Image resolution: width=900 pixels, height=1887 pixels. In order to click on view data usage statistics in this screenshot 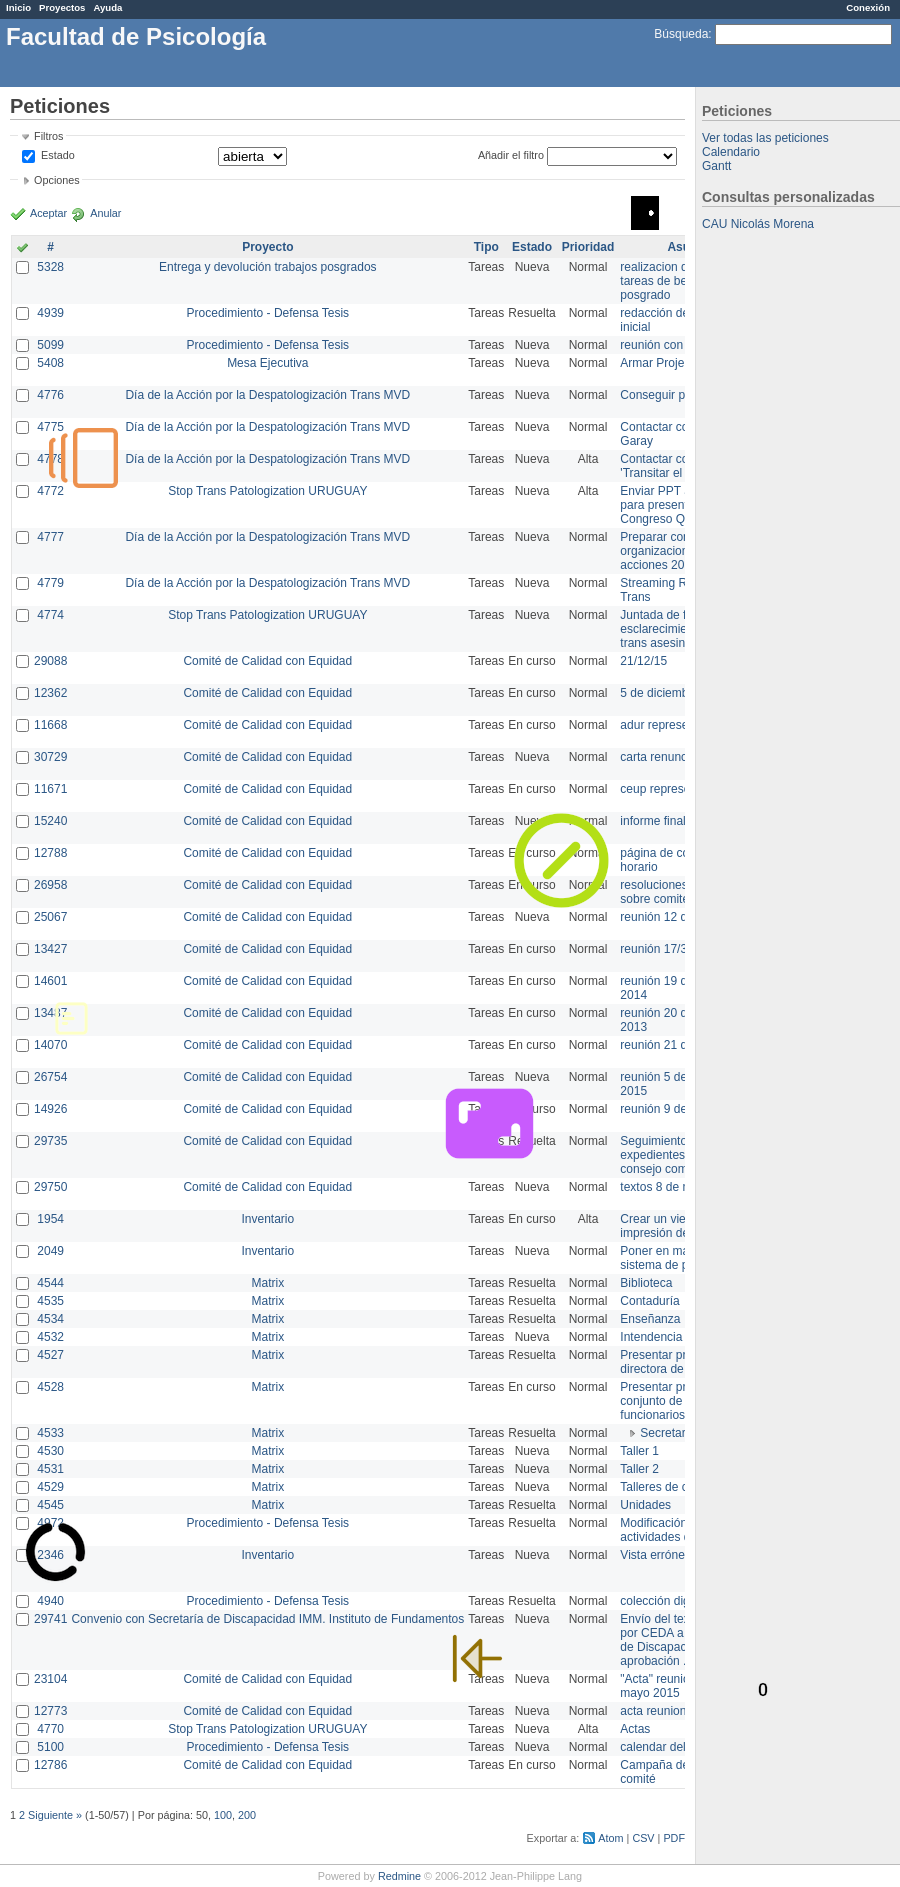, I will do `click(55, 1551)`.